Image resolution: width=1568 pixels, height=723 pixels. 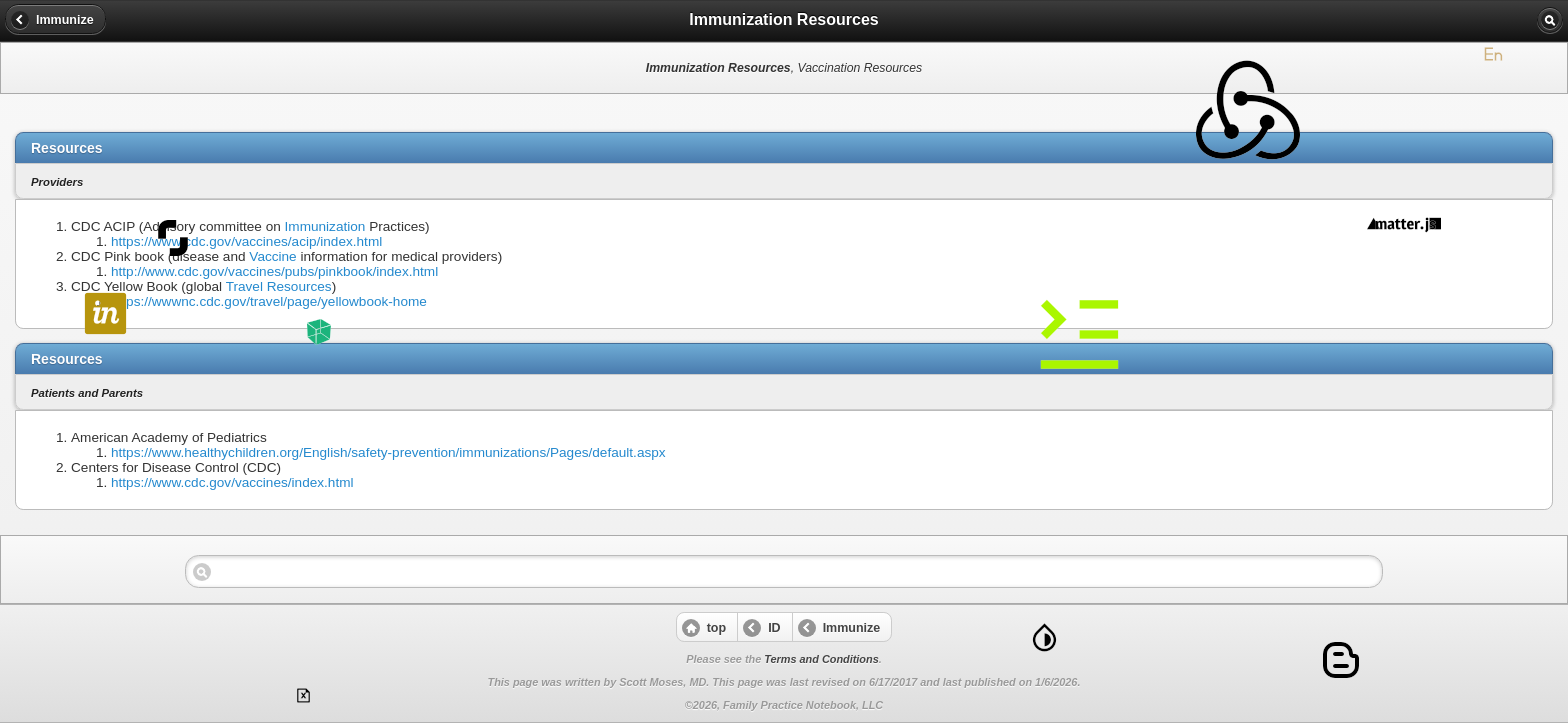 I want to click on Redux state management library logo, so click(x=1248, y=110).